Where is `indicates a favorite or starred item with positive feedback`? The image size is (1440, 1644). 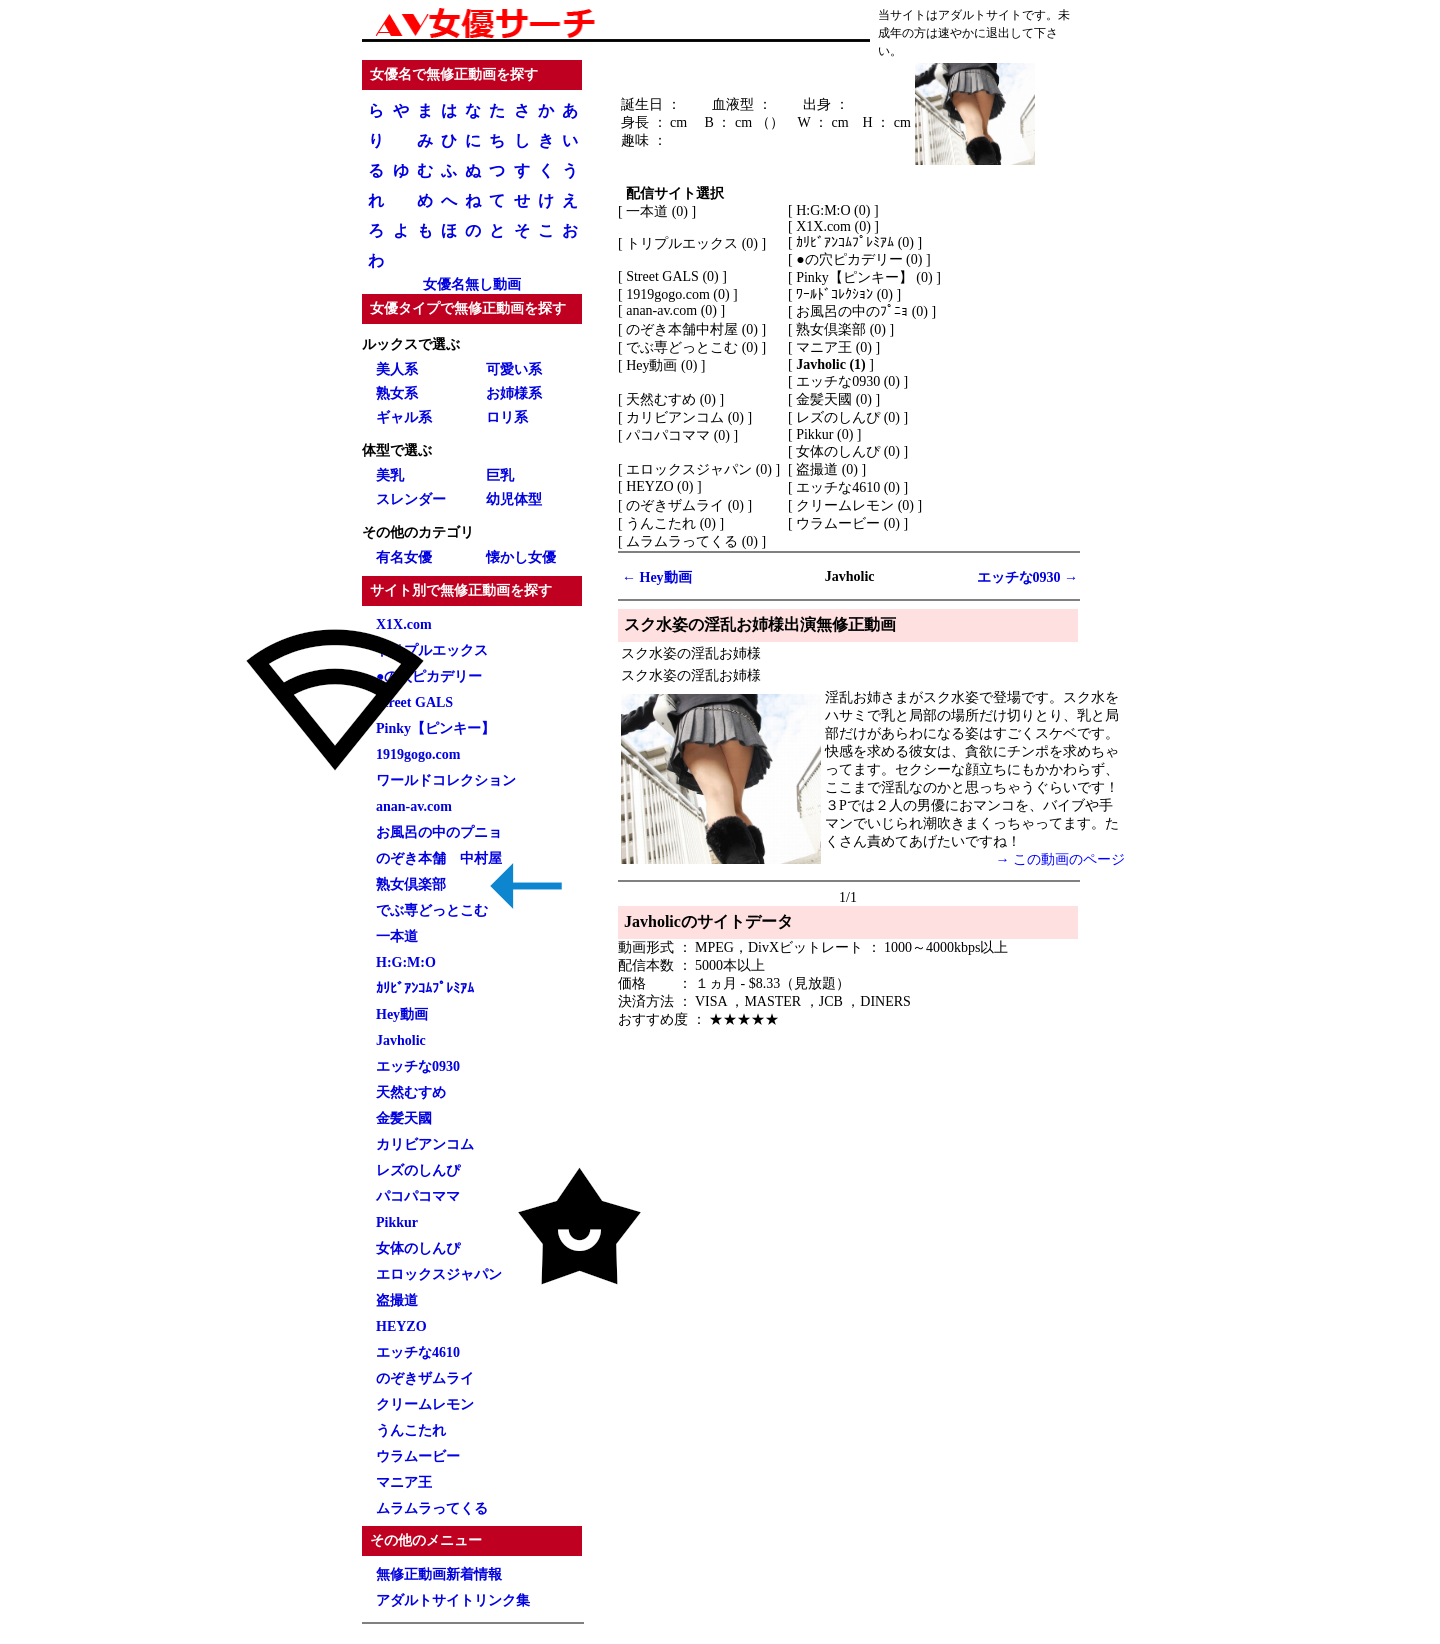 indicates a favorite or starred item with positive feedback is located at coordinates (579, 1229).